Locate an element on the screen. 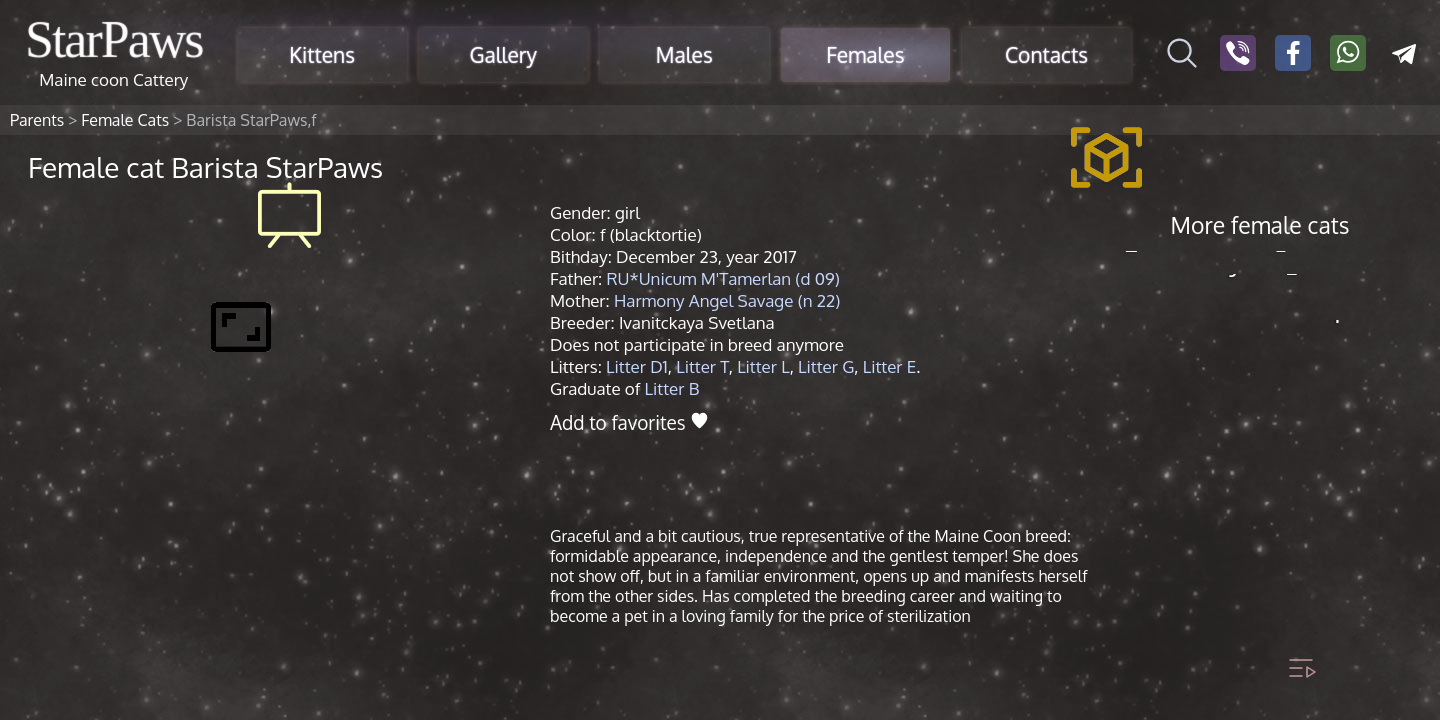  adjust aspect ratio settings is located at coordinates (241, 327).